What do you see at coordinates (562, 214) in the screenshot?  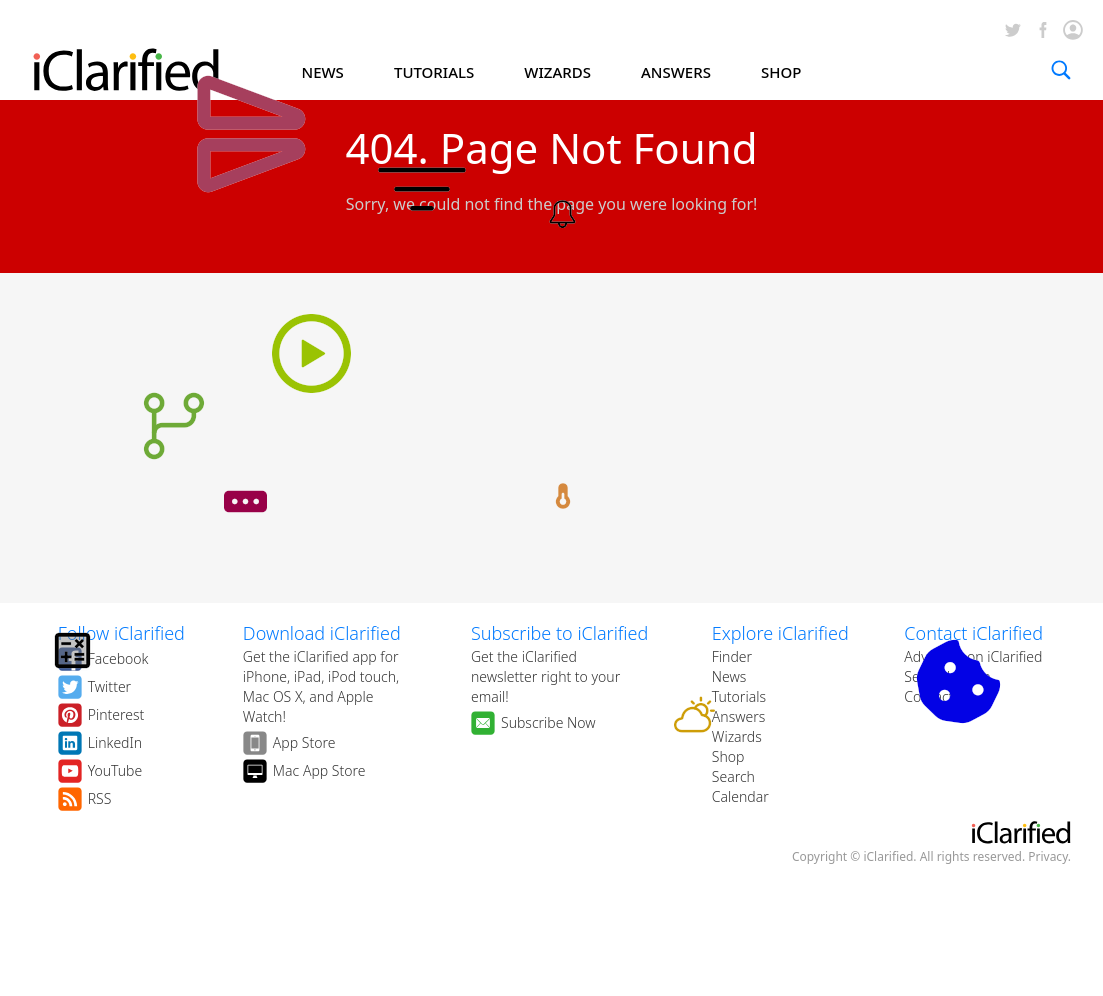 I see `view notifications` at bounding box center [562, 214].